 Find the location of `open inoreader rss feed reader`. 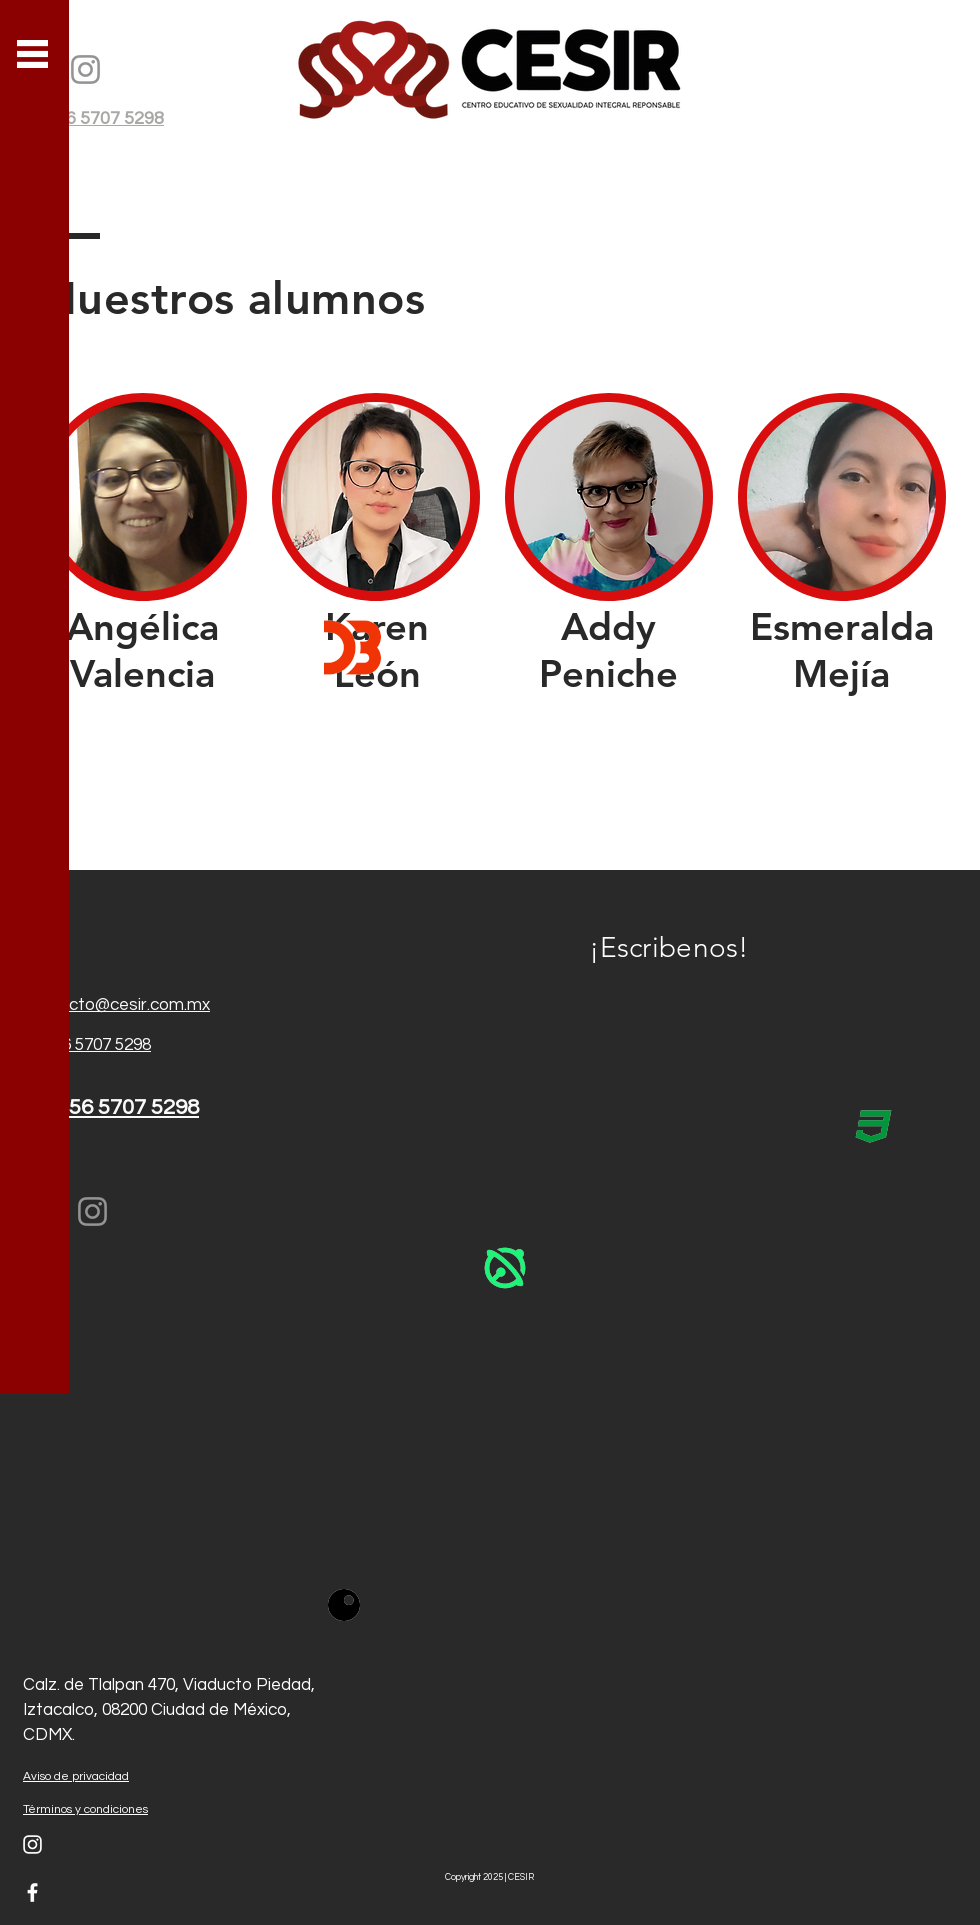

open inoreader rss feed reader is located at coordinates (344, 1605).